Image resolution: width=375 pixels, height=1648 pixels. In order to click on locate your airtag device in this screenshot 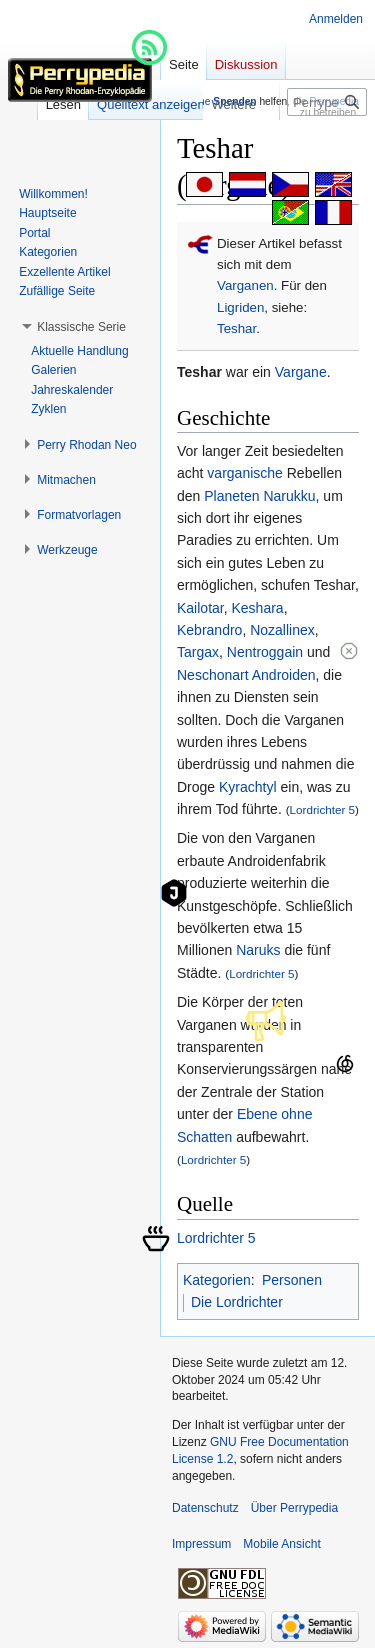, I will do `click(149, 47)`.